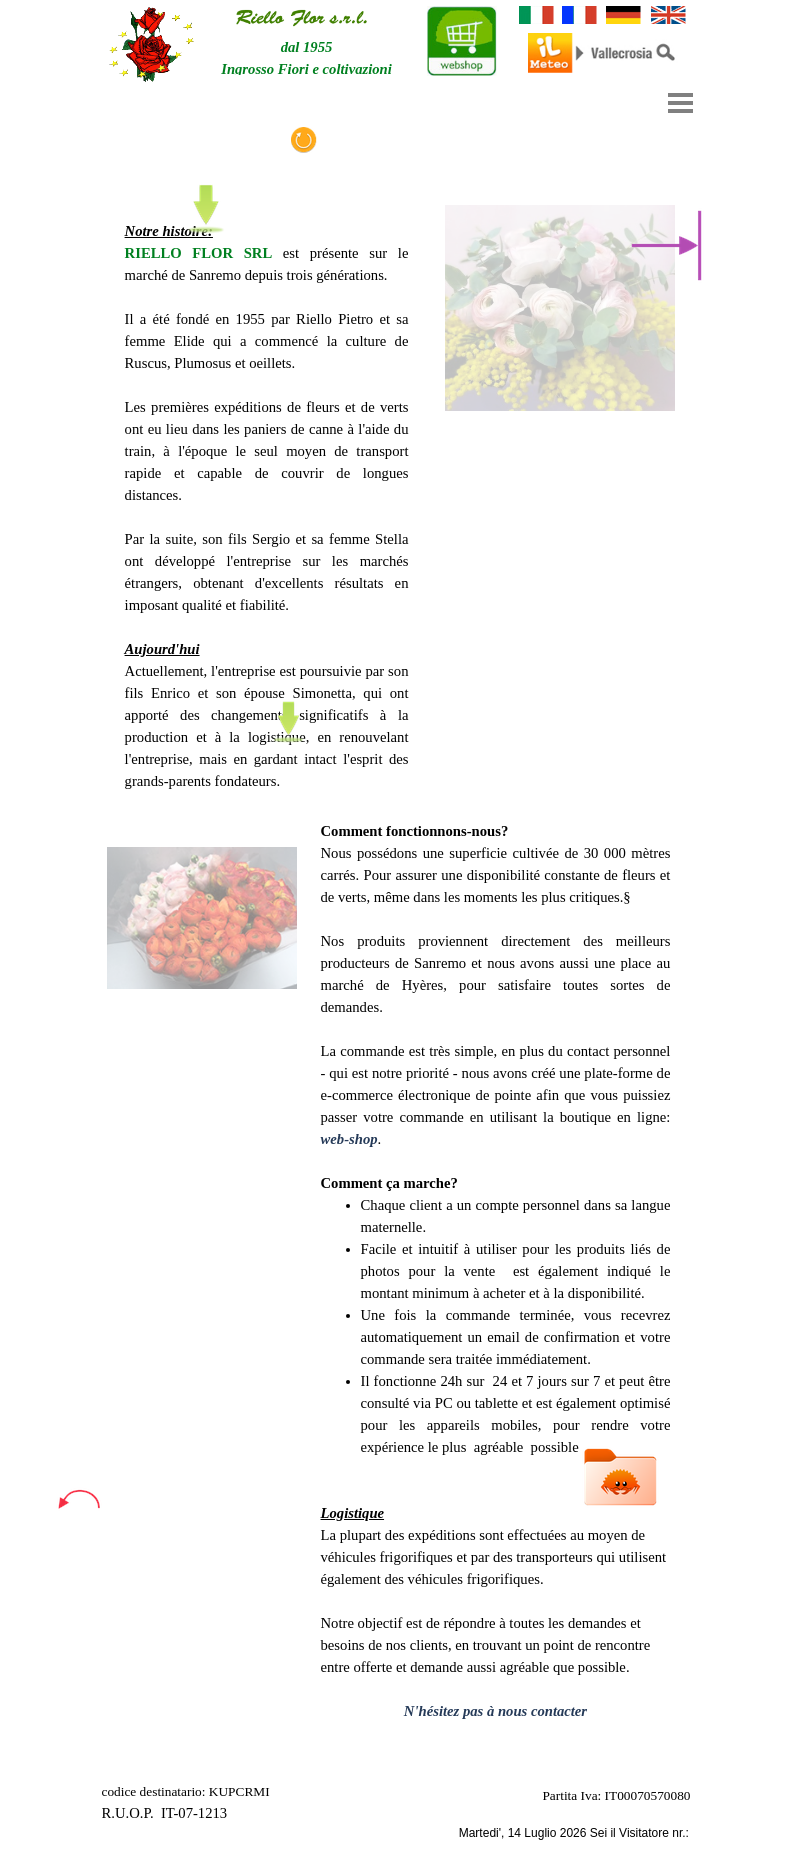 The height and width of the screenshot is (1873, 795). What do you see at coordinates (620, 1479) in the screenshot?
I see `open rust programming projects folder` at bounding box center [620, 1479].